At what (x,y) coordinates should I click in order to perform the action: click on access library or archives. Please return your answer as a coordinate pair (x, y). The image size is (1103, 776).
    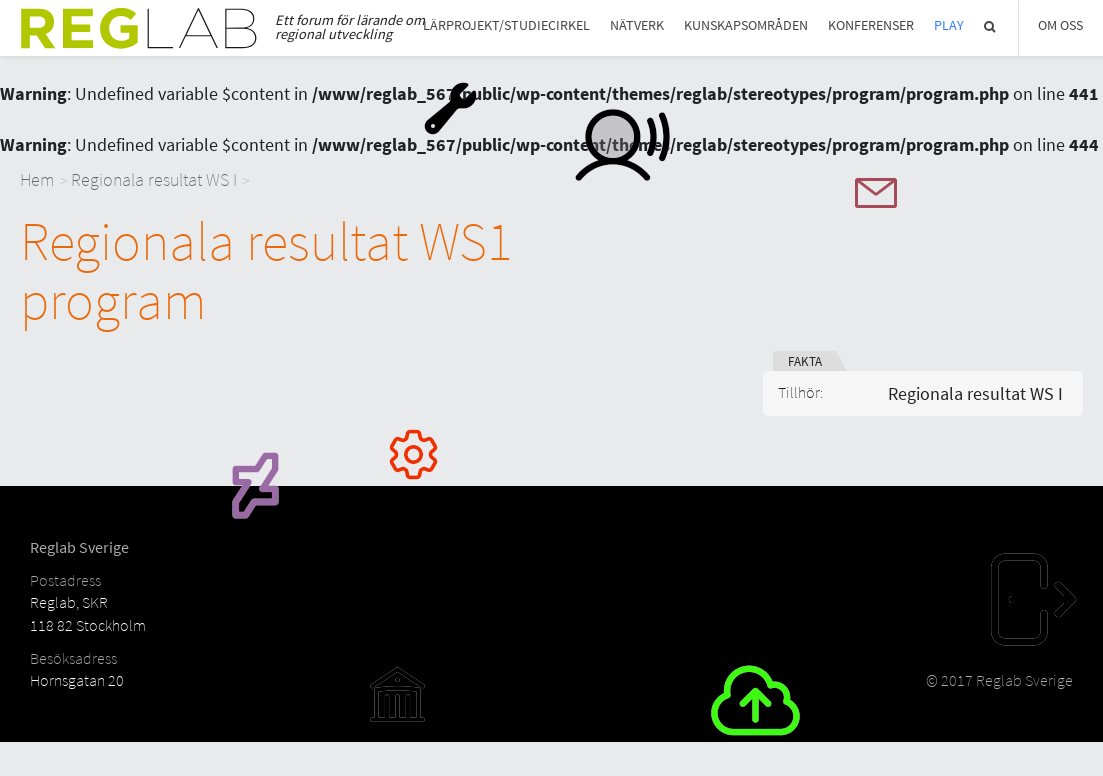
    Looking at the image, I should click on (397, 694).